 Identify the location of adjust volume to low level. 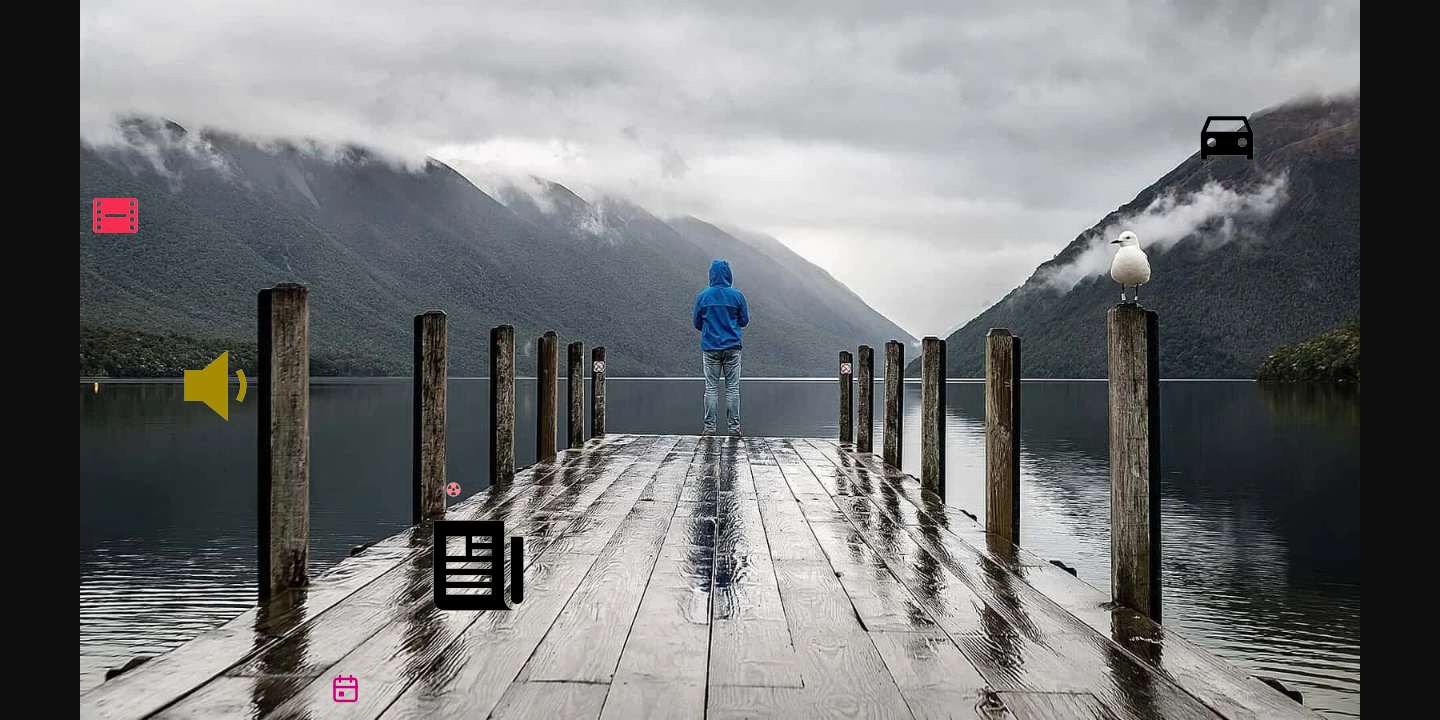
(215, 385).